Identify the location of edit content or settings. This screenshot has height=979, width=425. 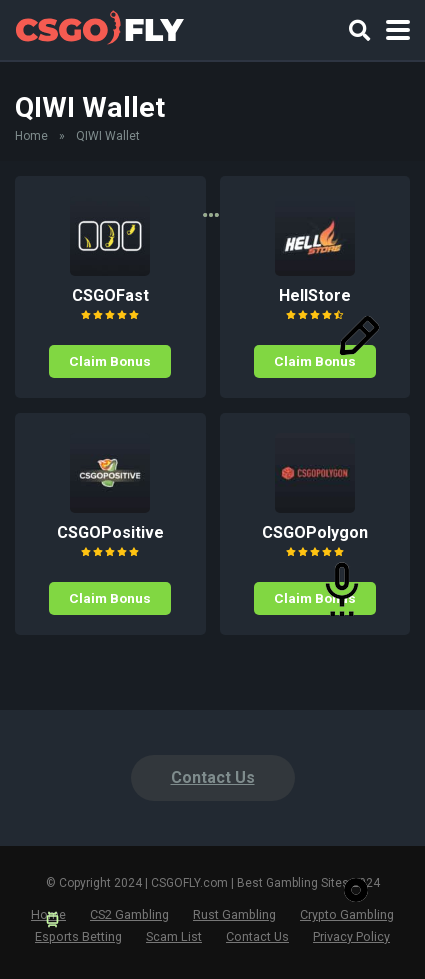
(359, 335).